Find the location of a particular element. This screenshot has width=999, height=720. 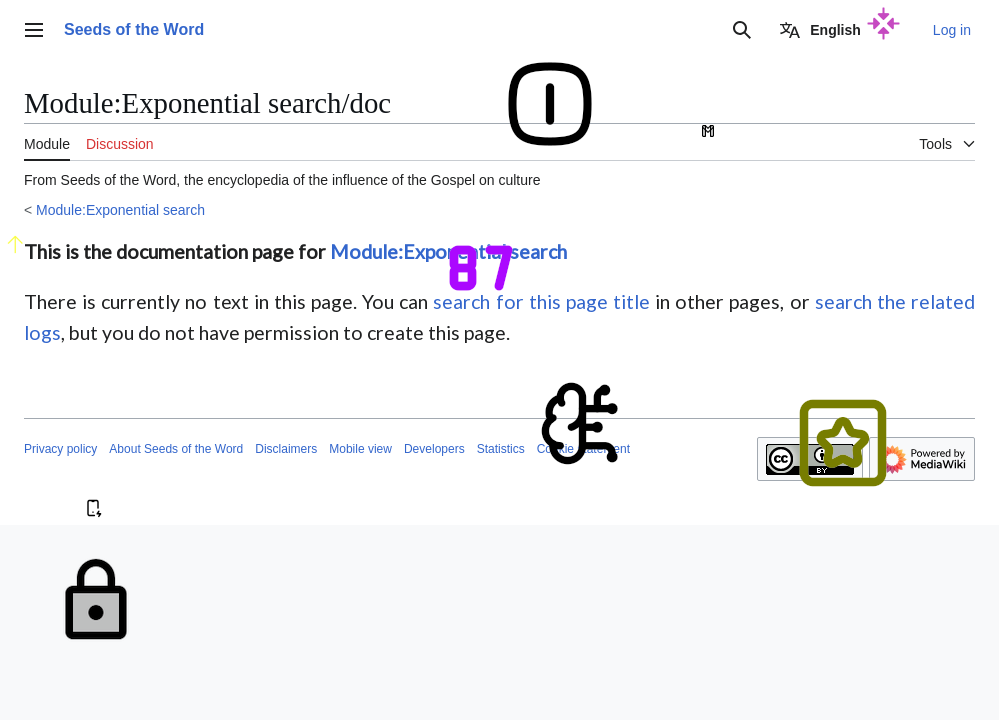

open Gmail app is located at coordinates (708, 131).